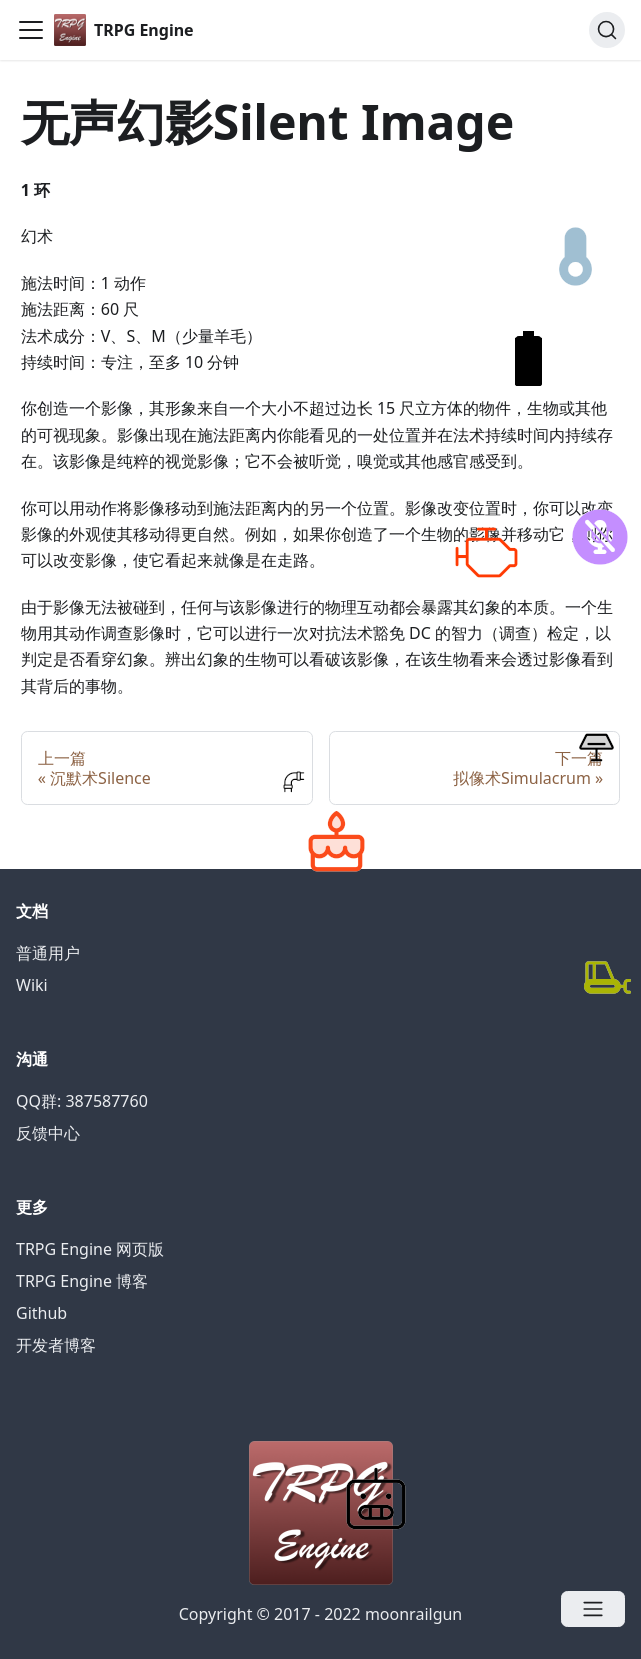  I want to click on represents plumbing or pipeline functionality, so click(293, 781).